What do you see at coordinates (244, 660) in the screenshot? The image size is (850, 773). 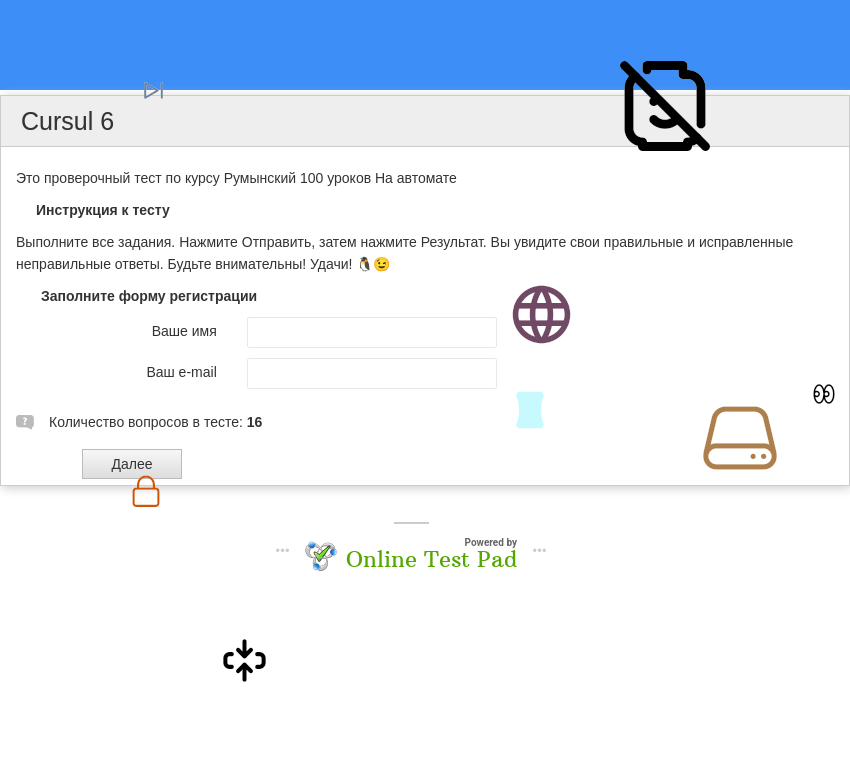 I see `collapse viewport height` at bounding box center [244, 660].